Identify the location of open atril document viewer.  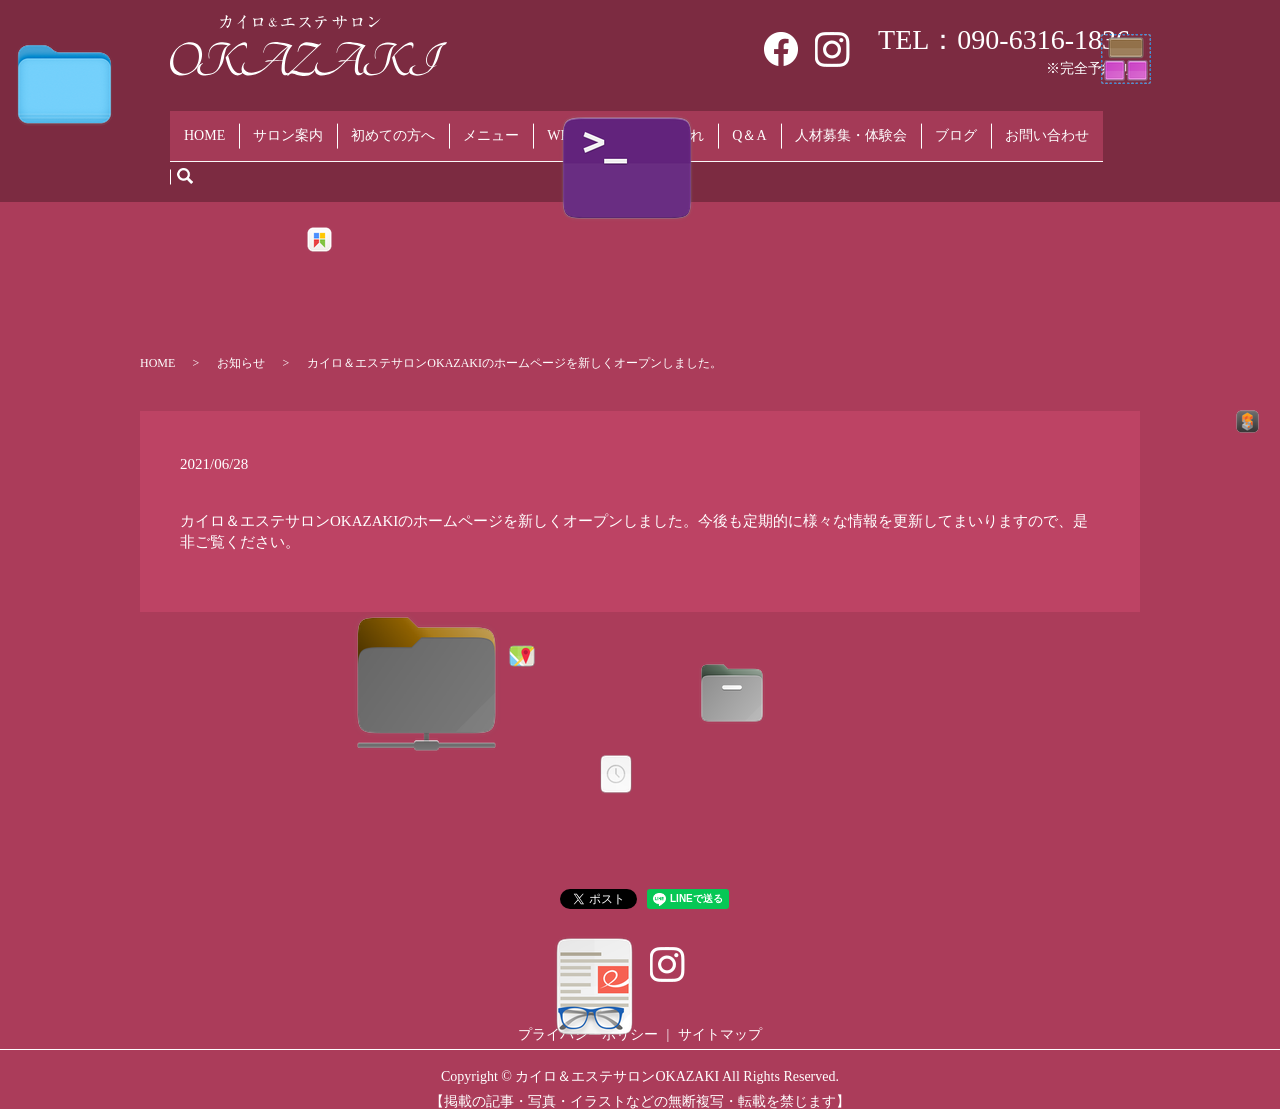
(594, 986).